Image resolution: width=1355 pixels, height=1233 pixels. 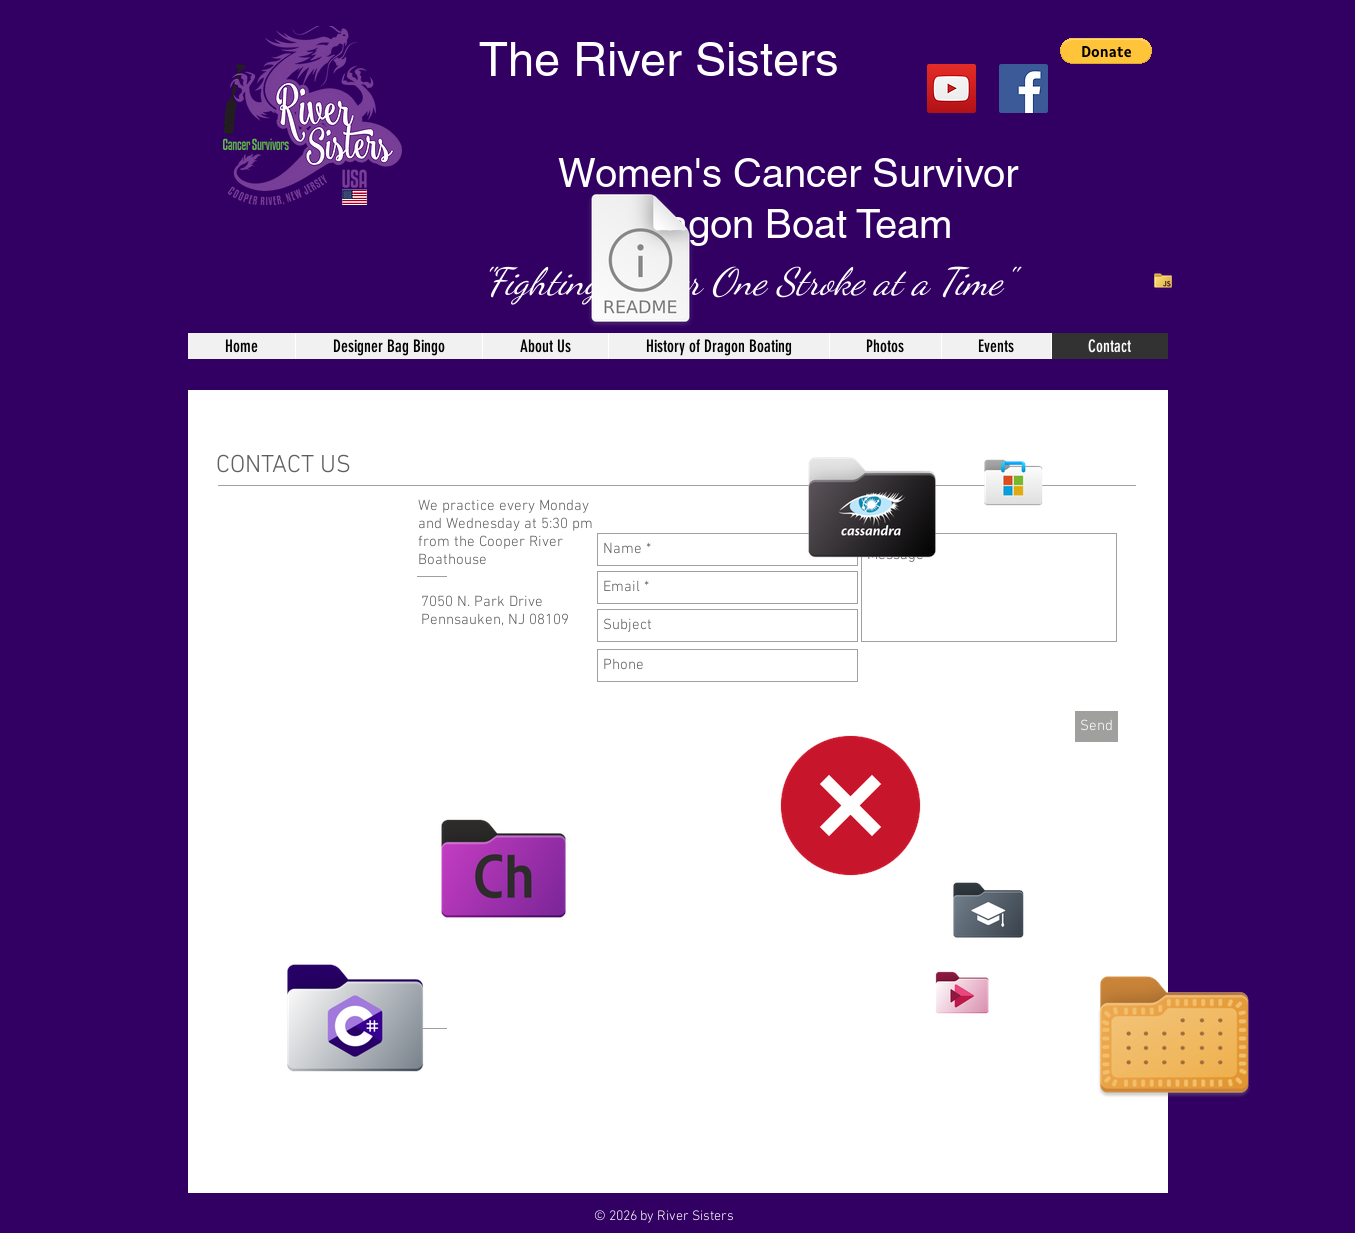 What do you see at coordinates (640, 260) in the screenshot?
I see `open readme documentation file` at bounding box center [640, 260].